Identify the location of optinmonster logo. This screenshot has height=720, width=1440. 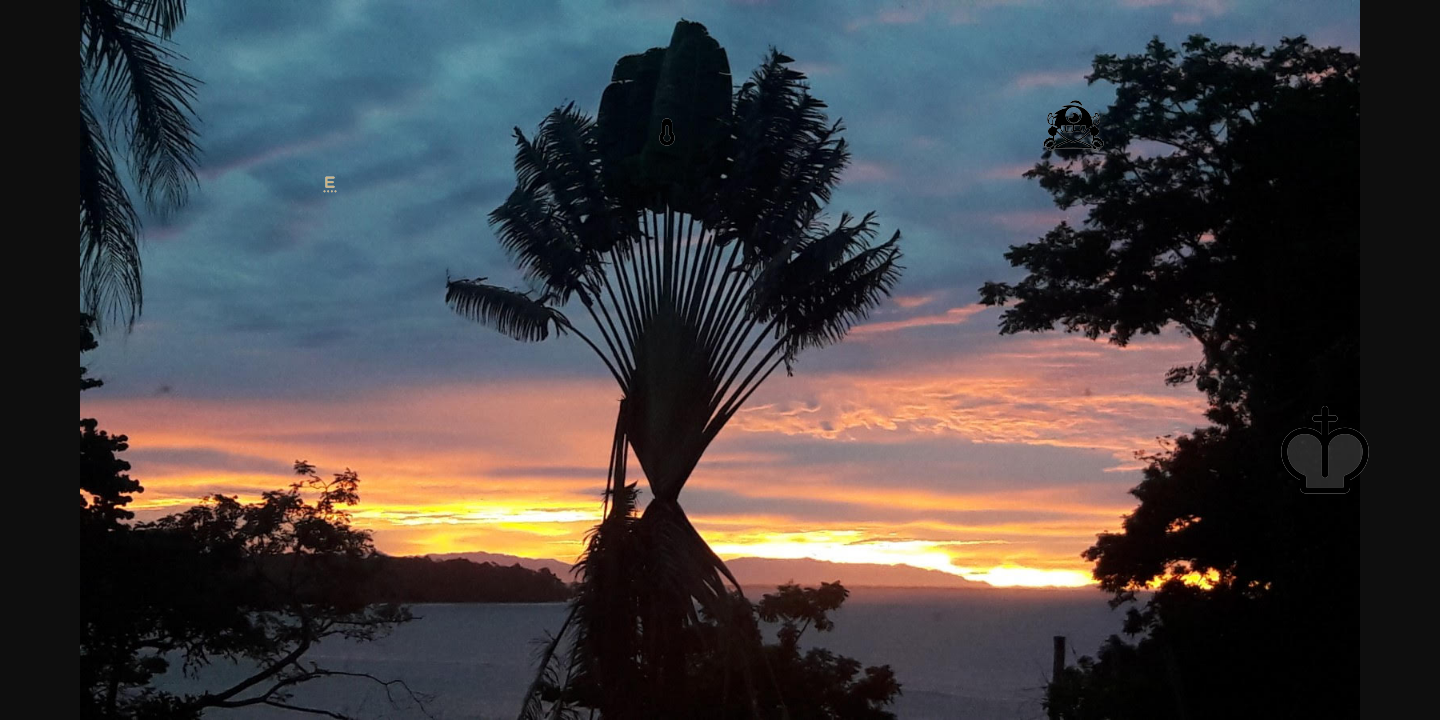
(1073, 125).